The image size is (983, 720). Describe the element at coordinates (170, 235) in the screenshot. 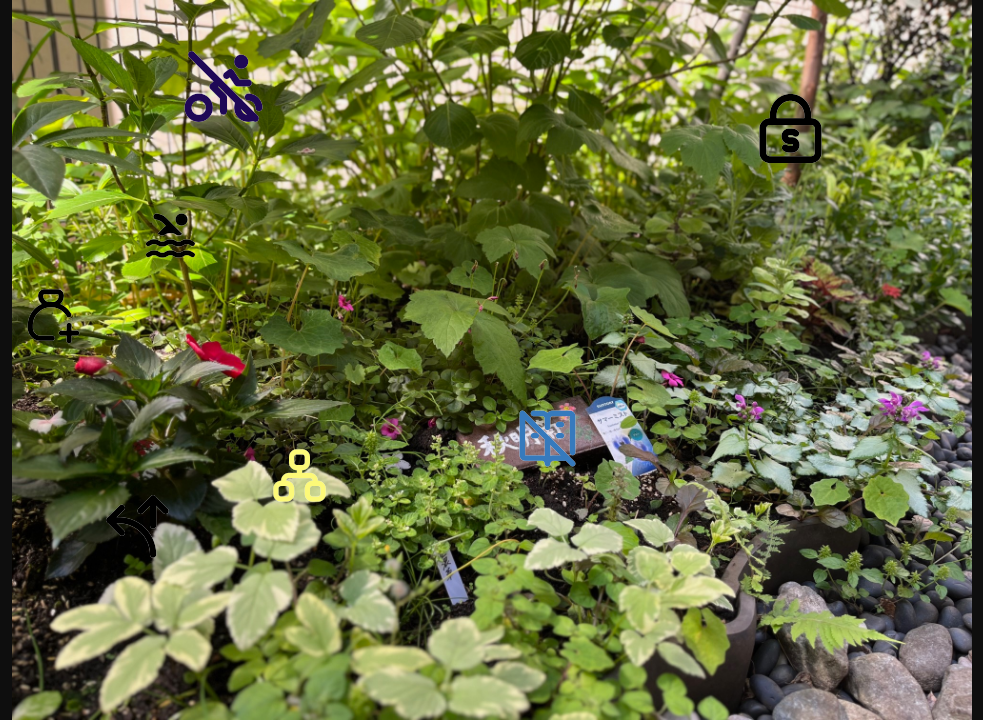

I see `view pool or swimming amenities` at that location.